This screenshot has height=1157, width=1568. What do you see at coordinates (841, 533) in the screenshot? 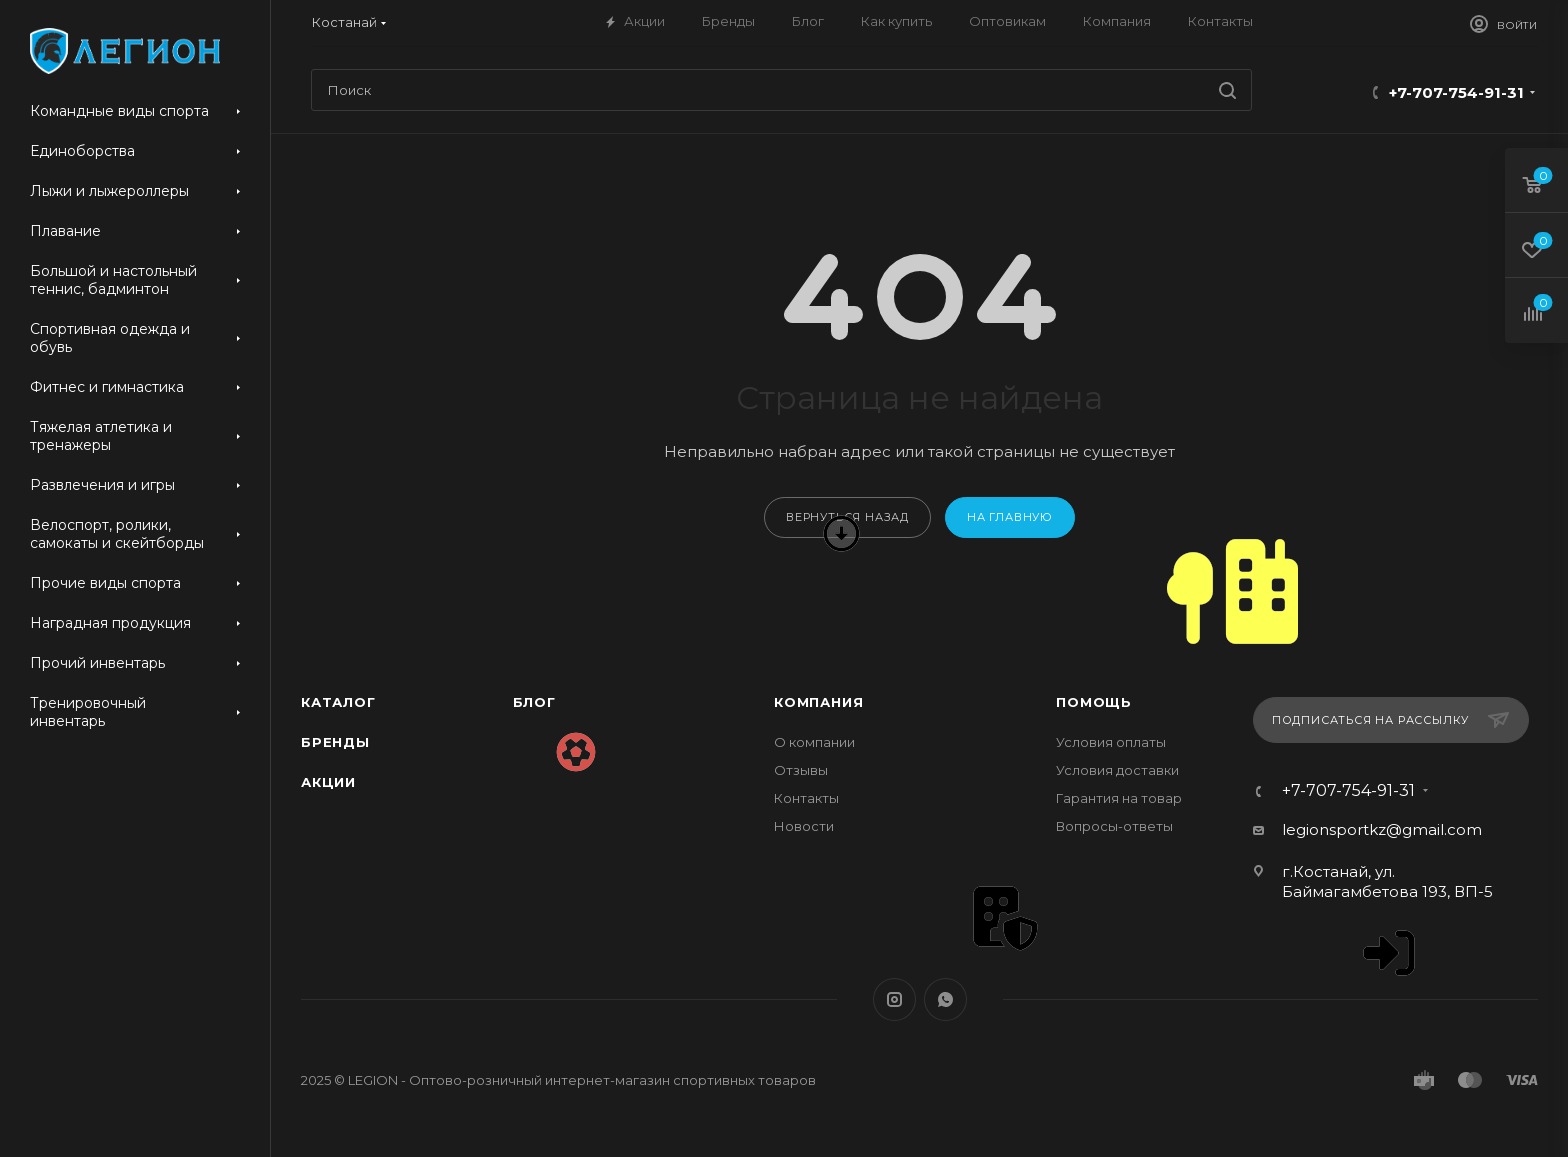
I see `download file or content` at bounding box center [841, 533].